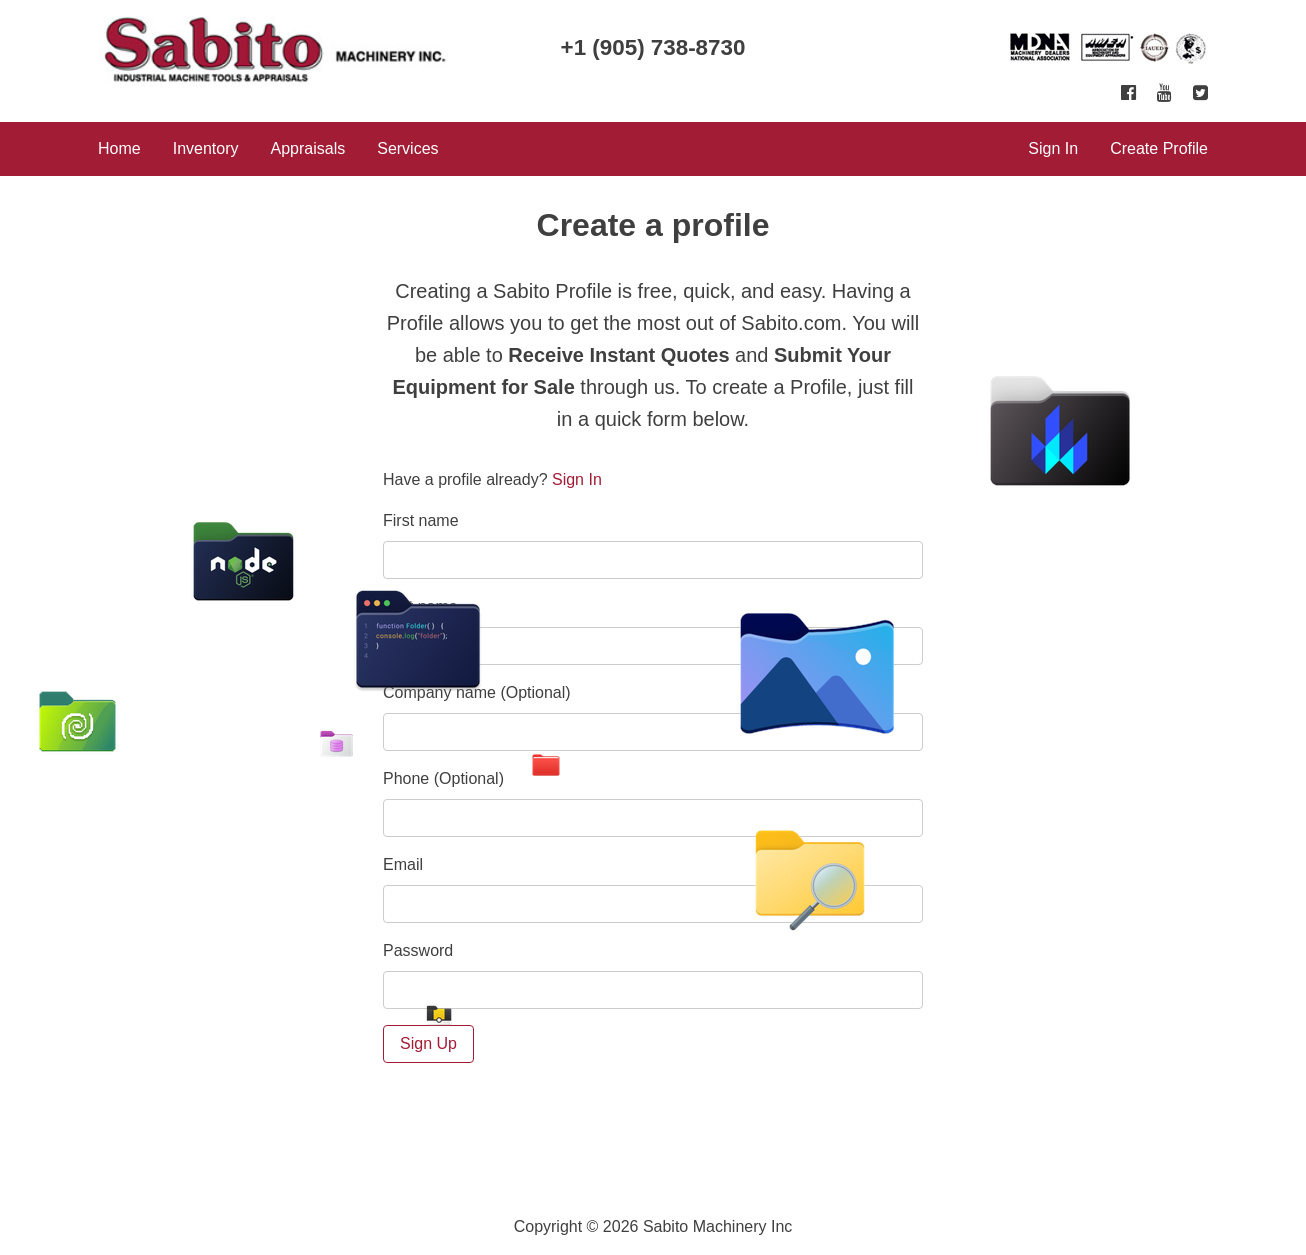 The image size is (1306, 1255). What do you see at coordinates (1059, 434) in the screenshot?
I see `folder containing lit framework or library files` at bounding box center [1059, 434].